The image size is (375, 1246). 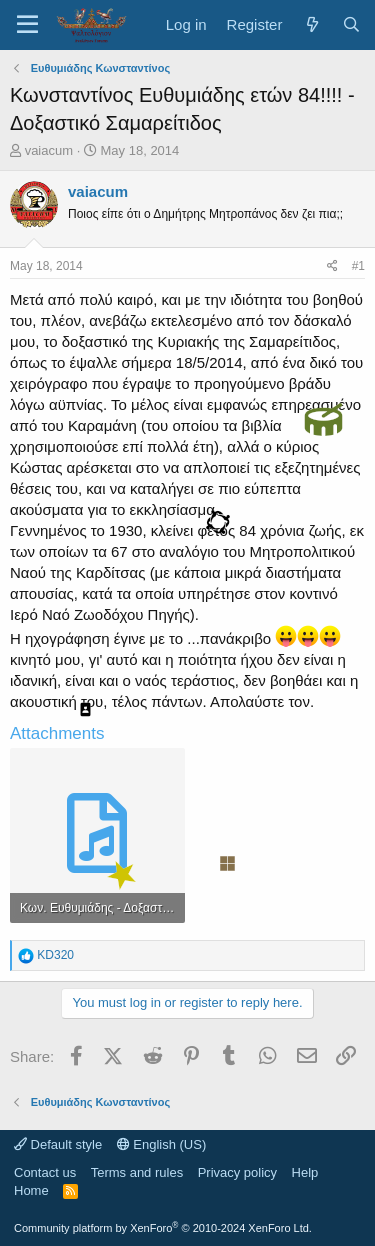 I want to click on access music or audio tools, so click(x=323, y=419).